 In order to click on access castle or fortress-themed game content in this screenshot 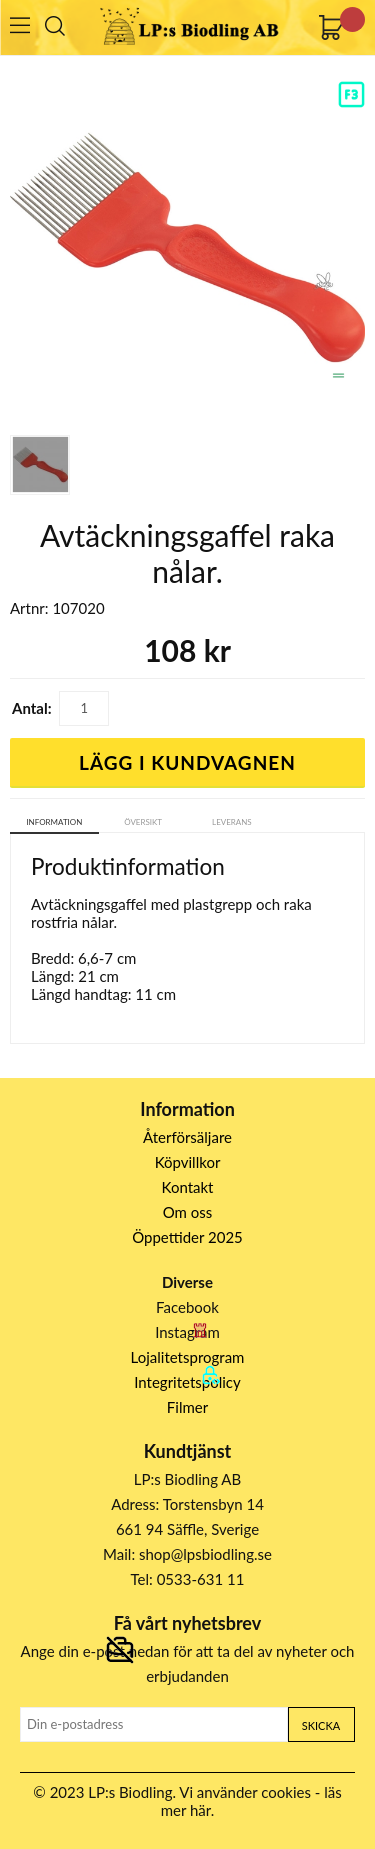, I will do `click(200, 1330)`.